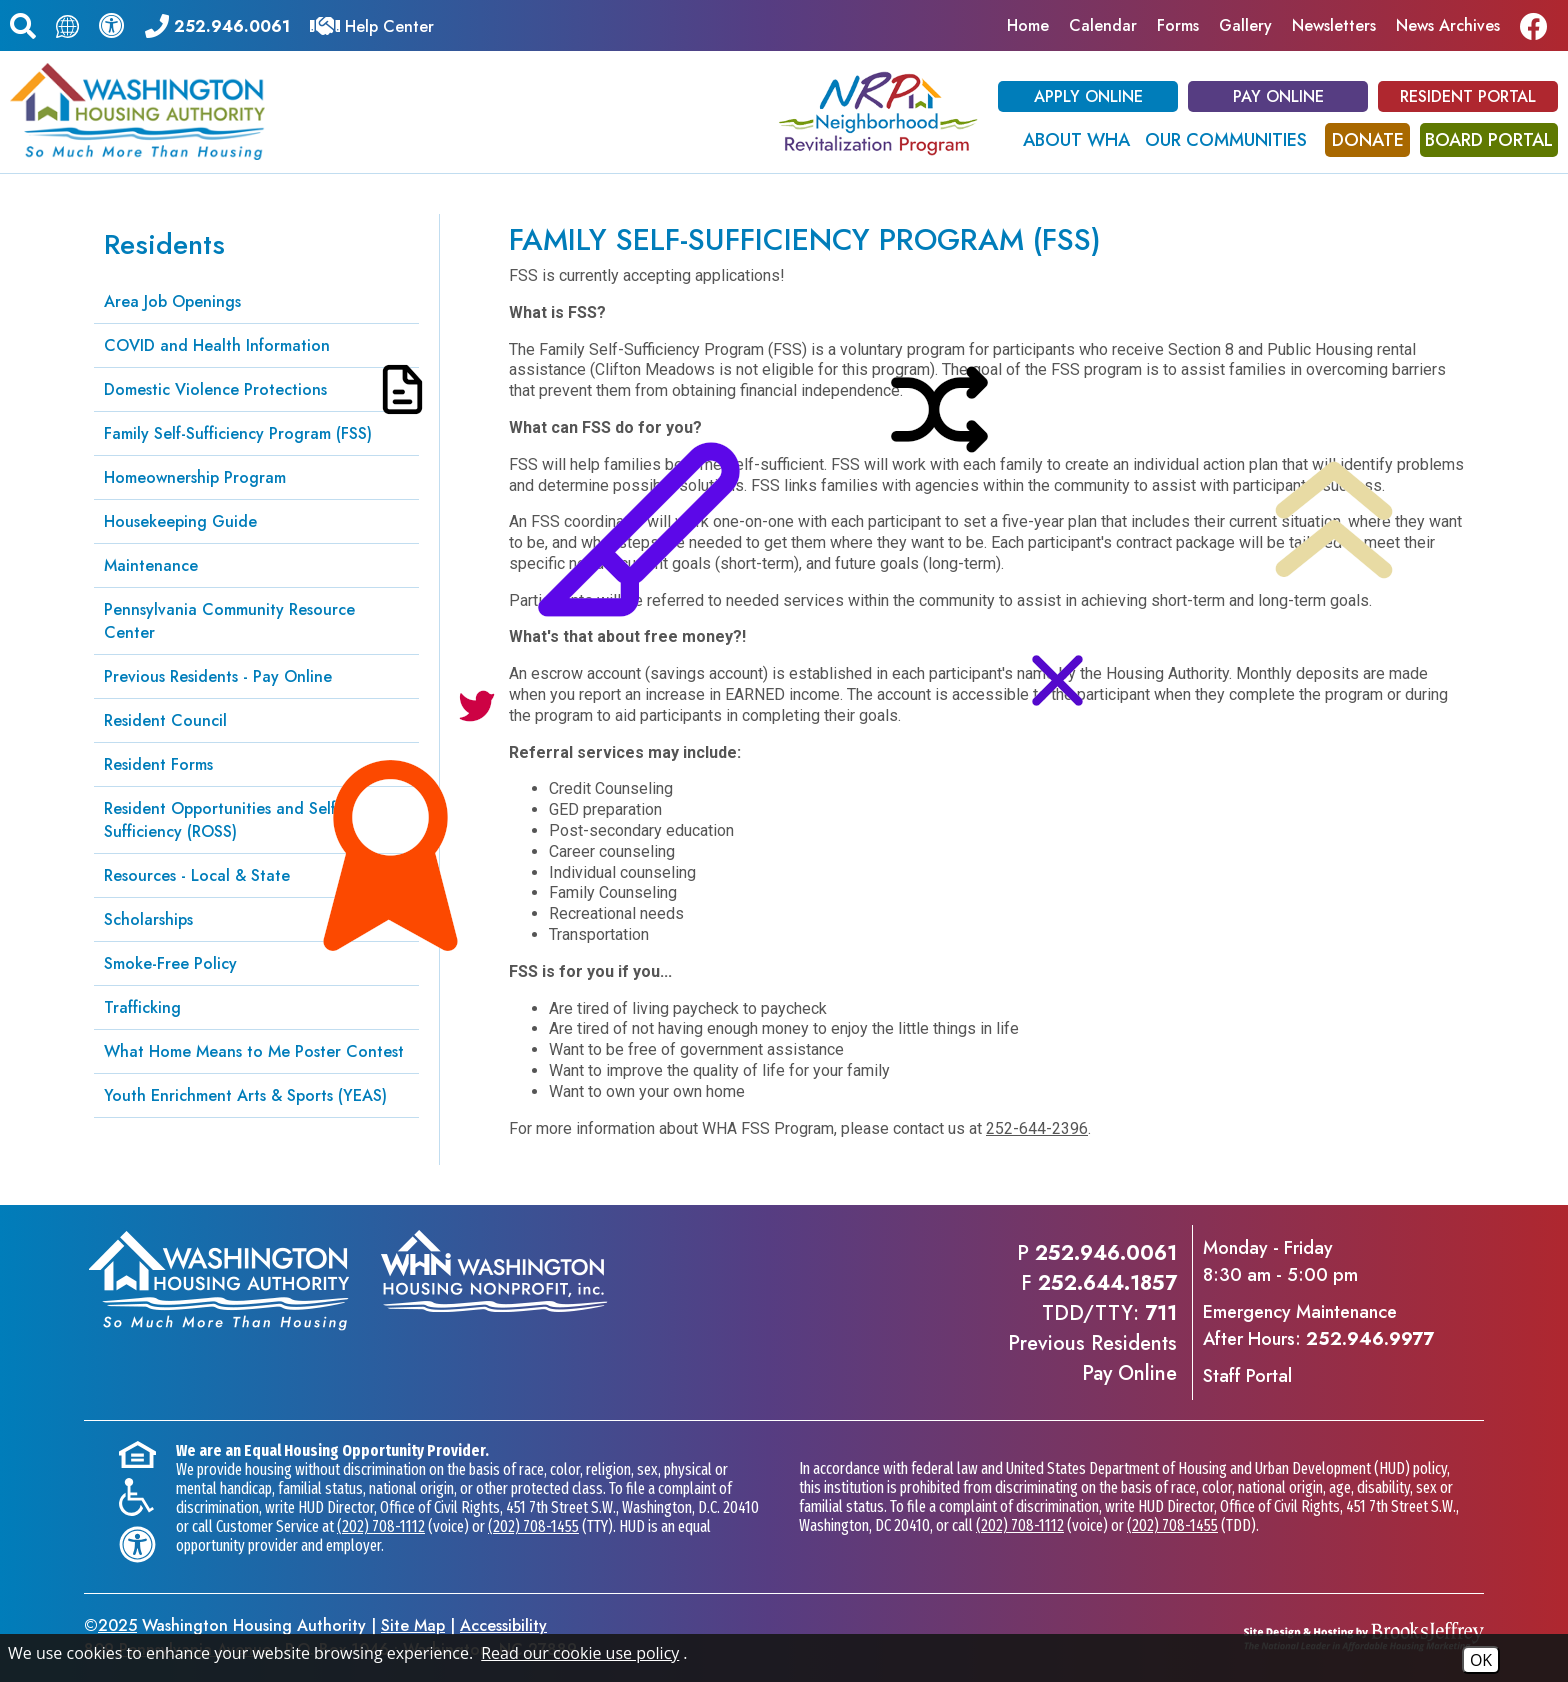 The width and height of the screenshot is (1568, 1682). What do you see at coordinates (939, 409) in the screenshot?
I see `shuffle playlist or queue` at bounding box center [939, 409].